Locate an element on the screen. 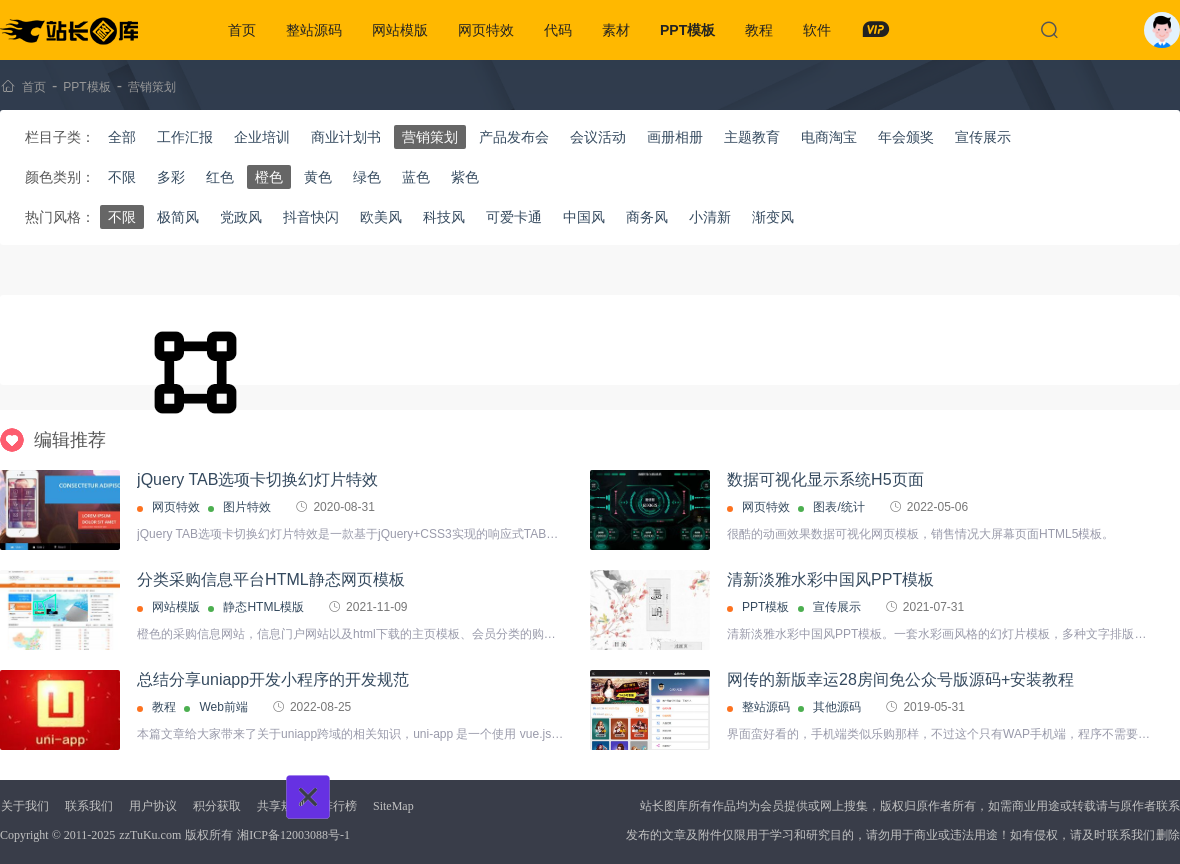  construction or building in progress is located at coordinates (45, 606).